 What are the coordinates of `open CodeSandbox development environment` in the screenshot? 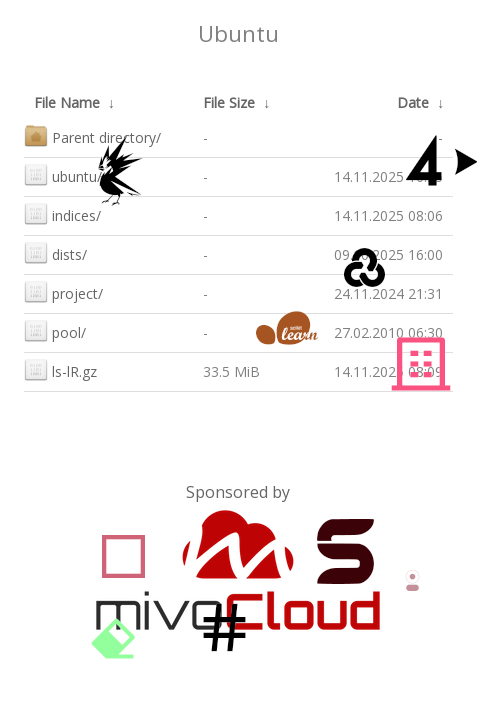 It's located at (123, 556).